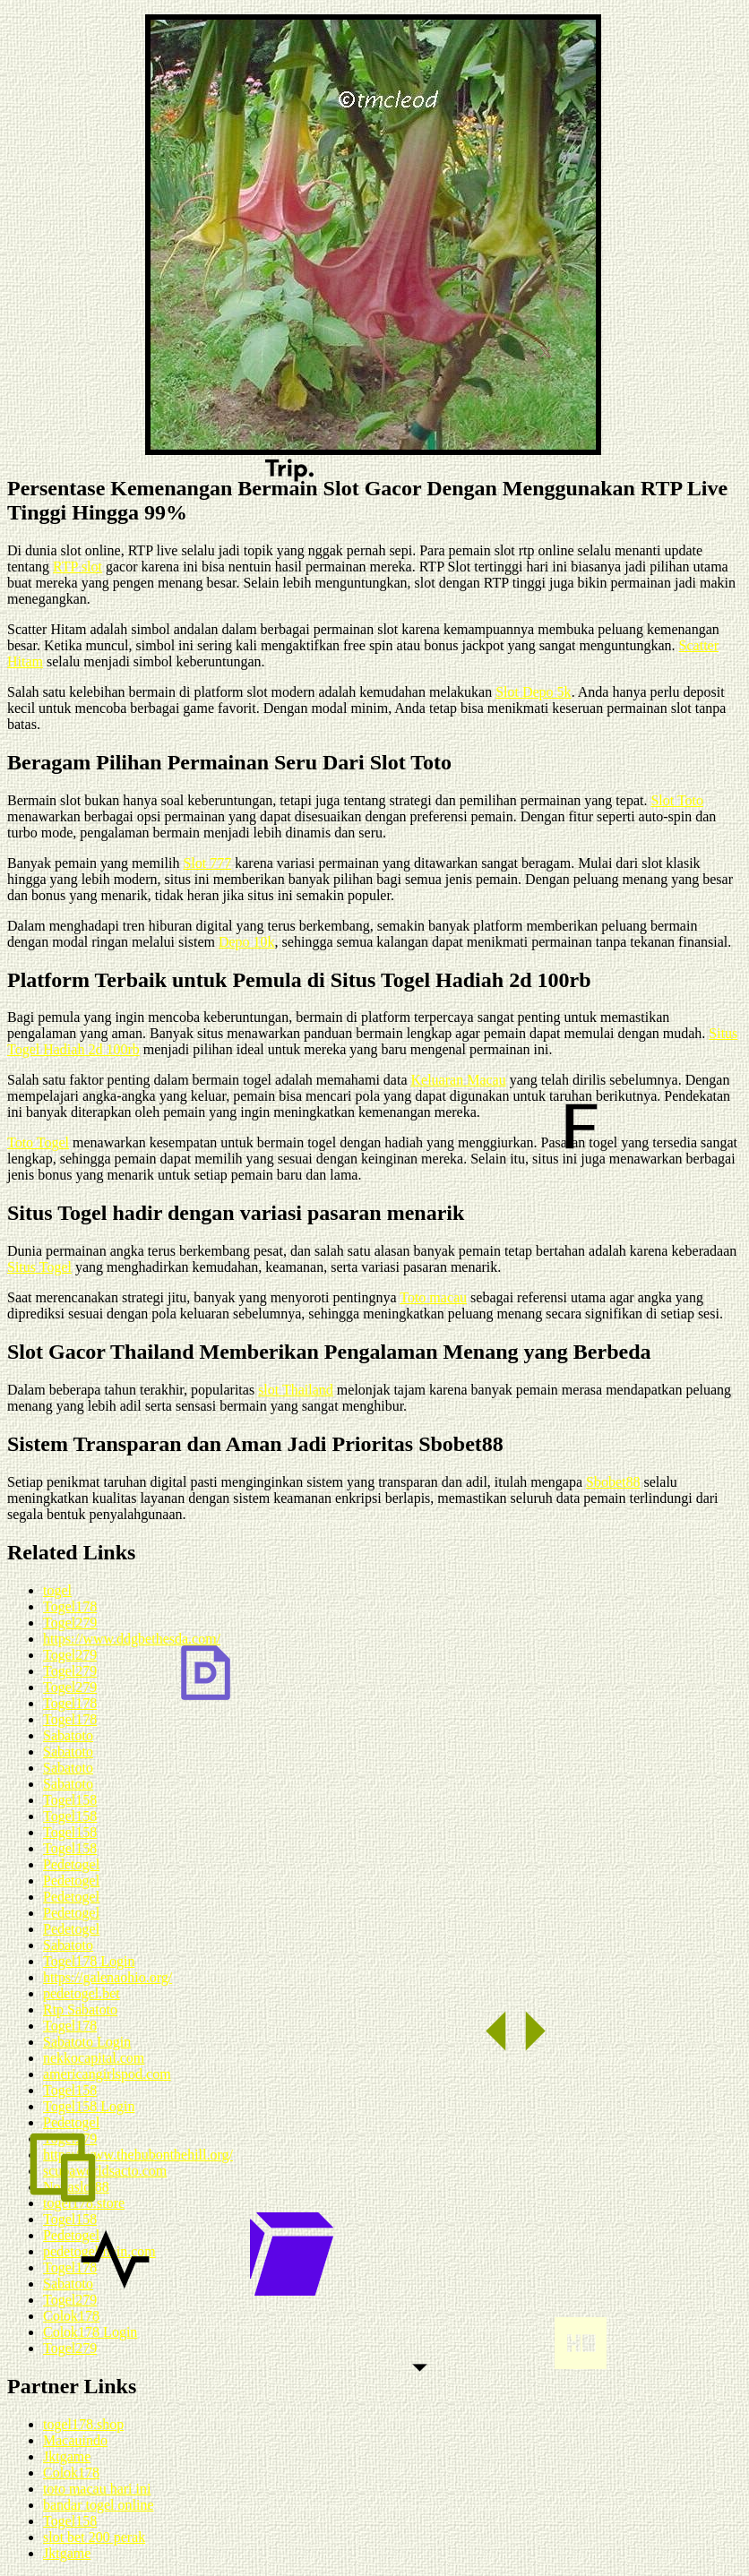 Image resolution: width=749 pixels, height=2576 pixels. I want to click on open tuta secure email app, so click(291, 2254).